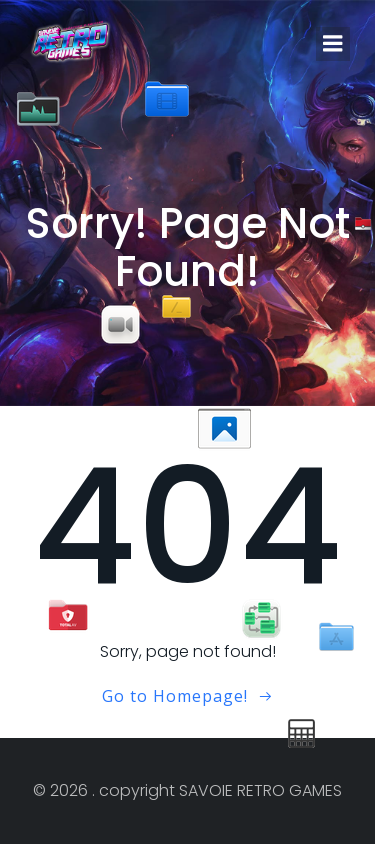 The height and width of the screenshot is (844, 375). What do you see at coordinates (300, 733) in the screenshot?
I see `open the calculator app` at bounding box center [300, 733].